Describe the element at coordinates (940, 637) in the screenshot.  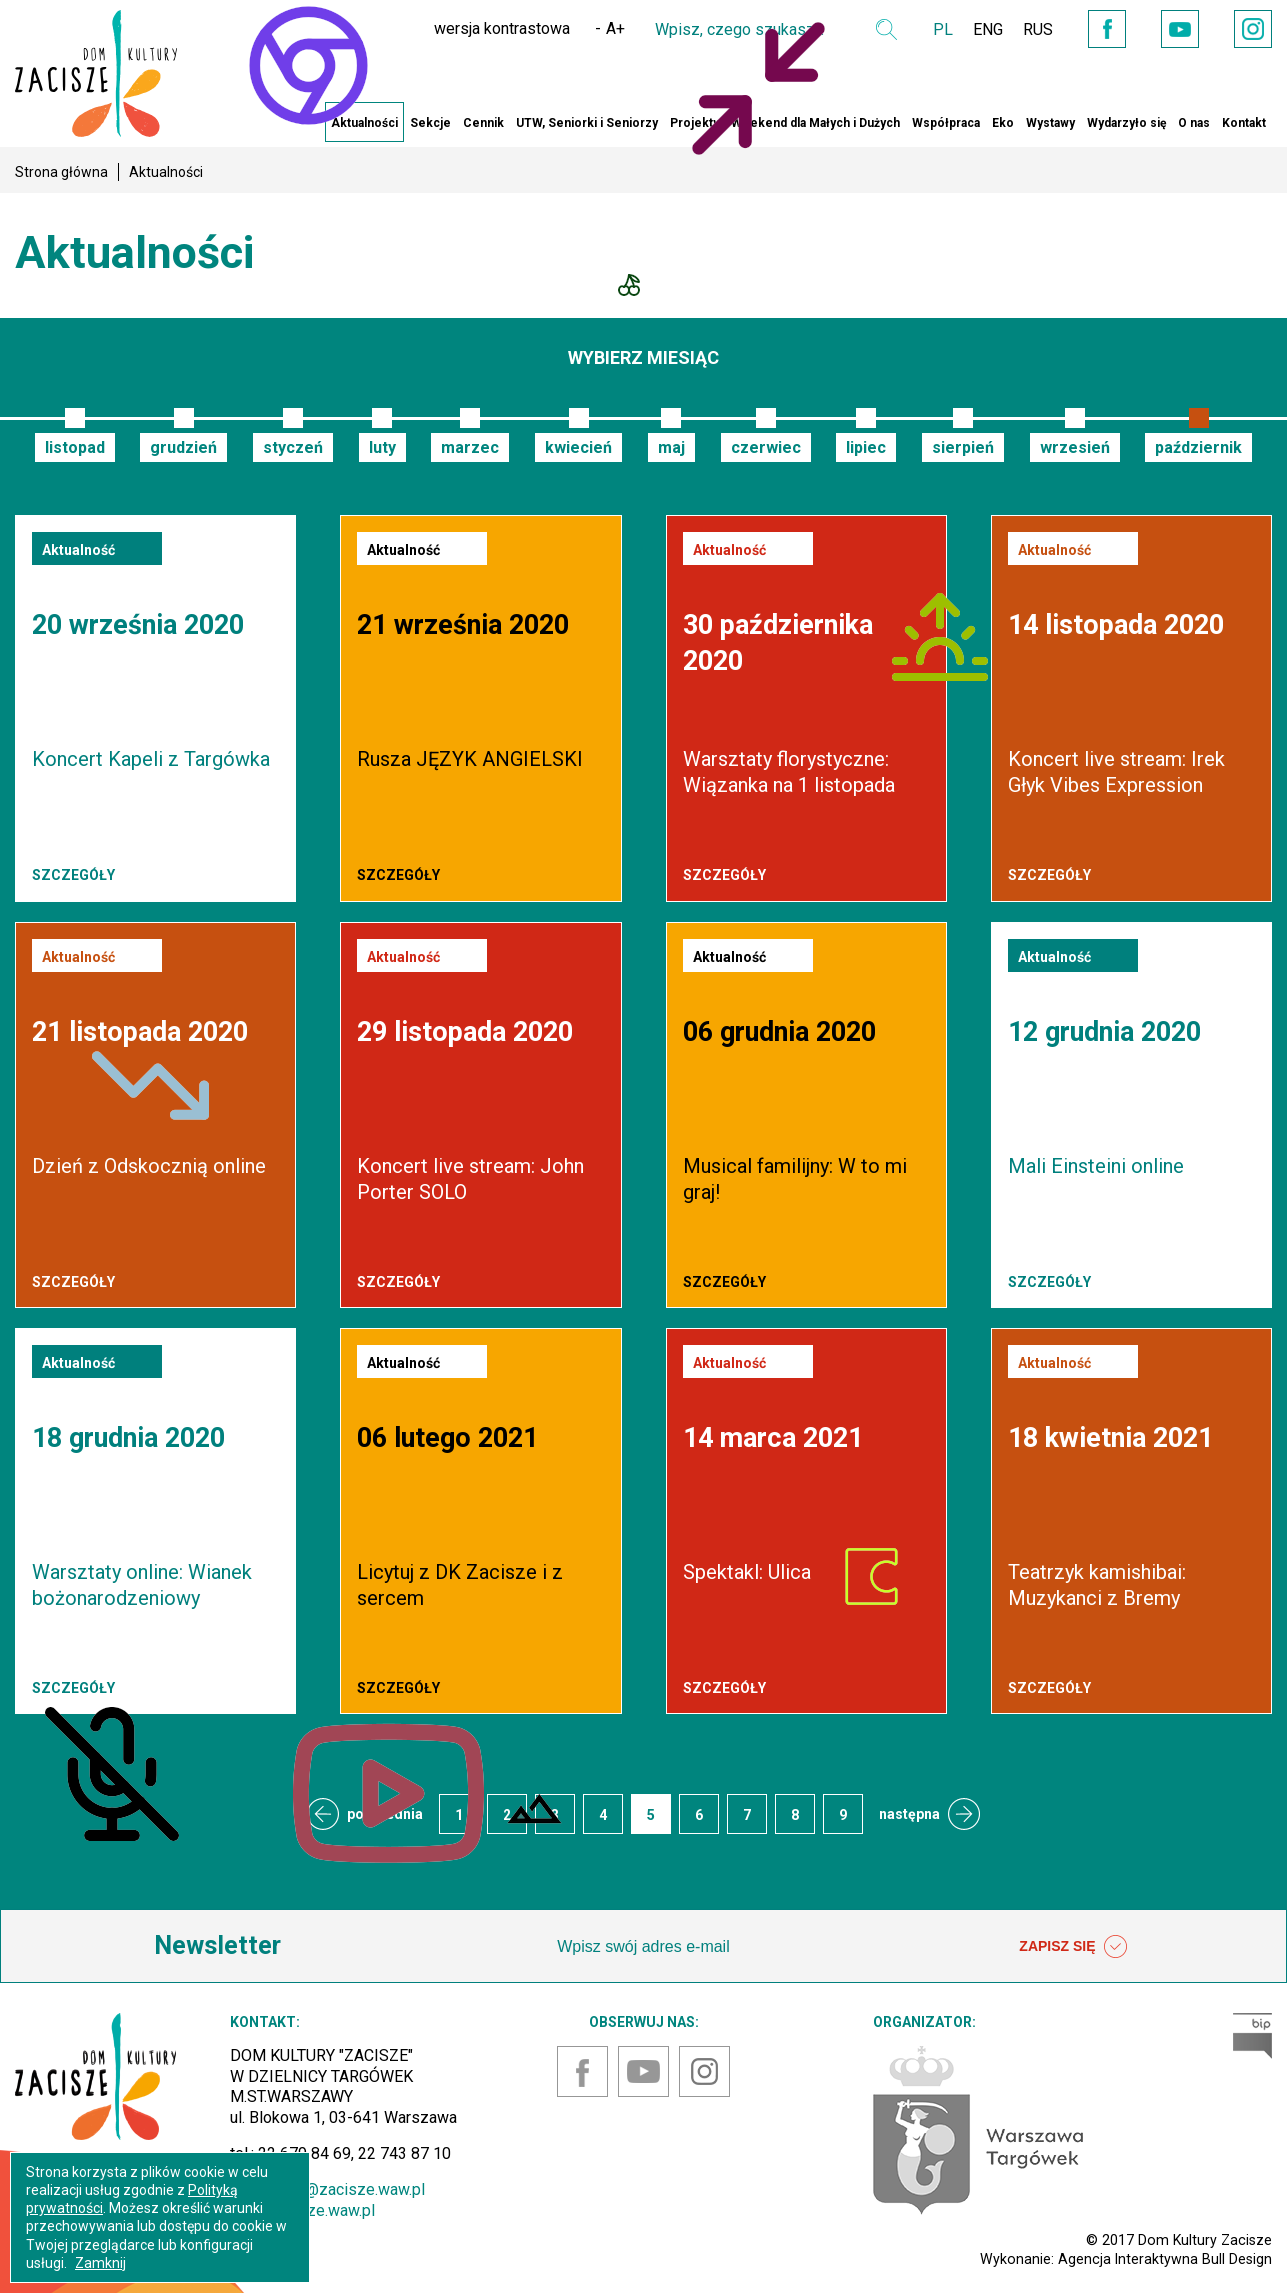
I see `indicates sunrise or morning time` at that location.